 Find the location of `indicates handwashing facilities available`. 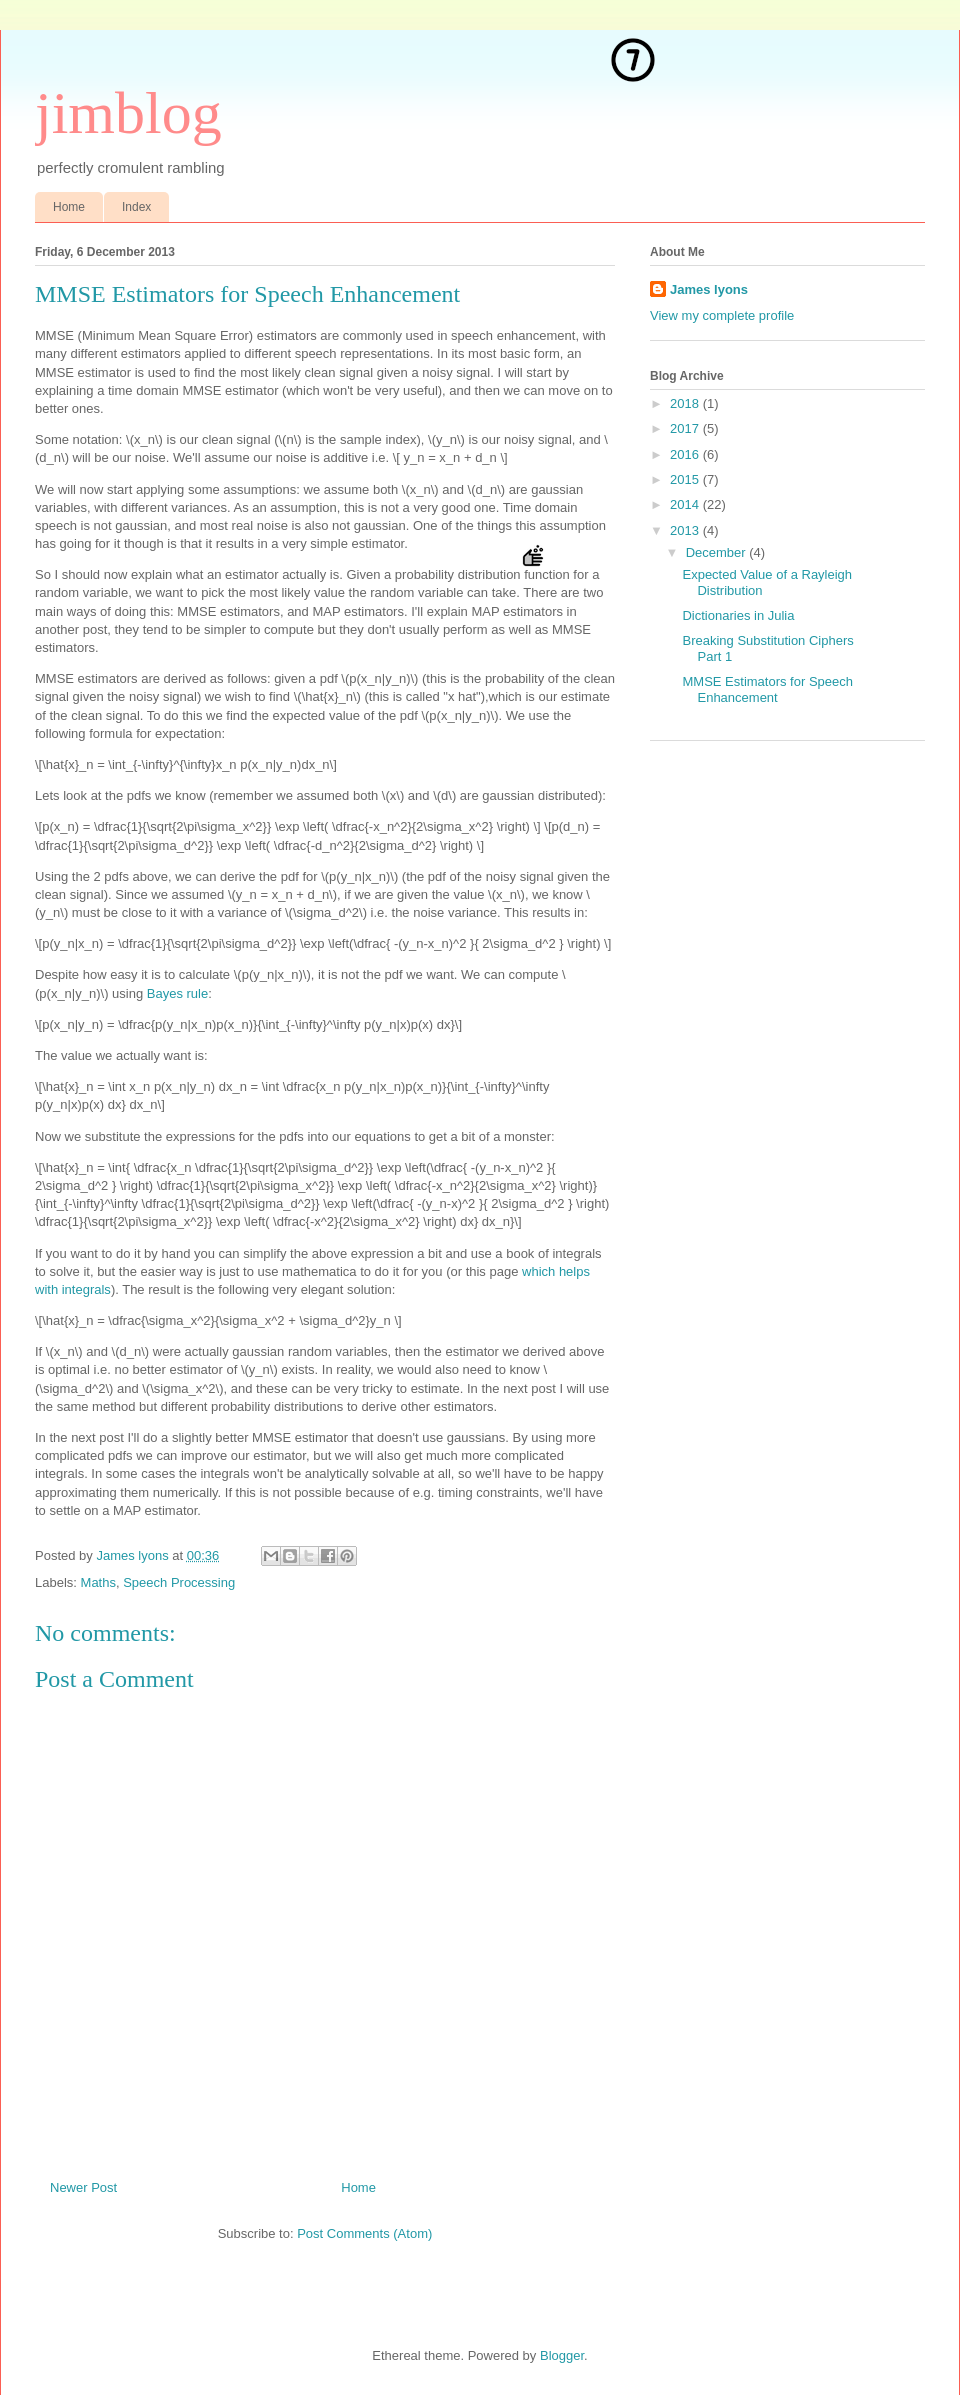

indicates handwashing facilities available is located at coordinates (533, 555).